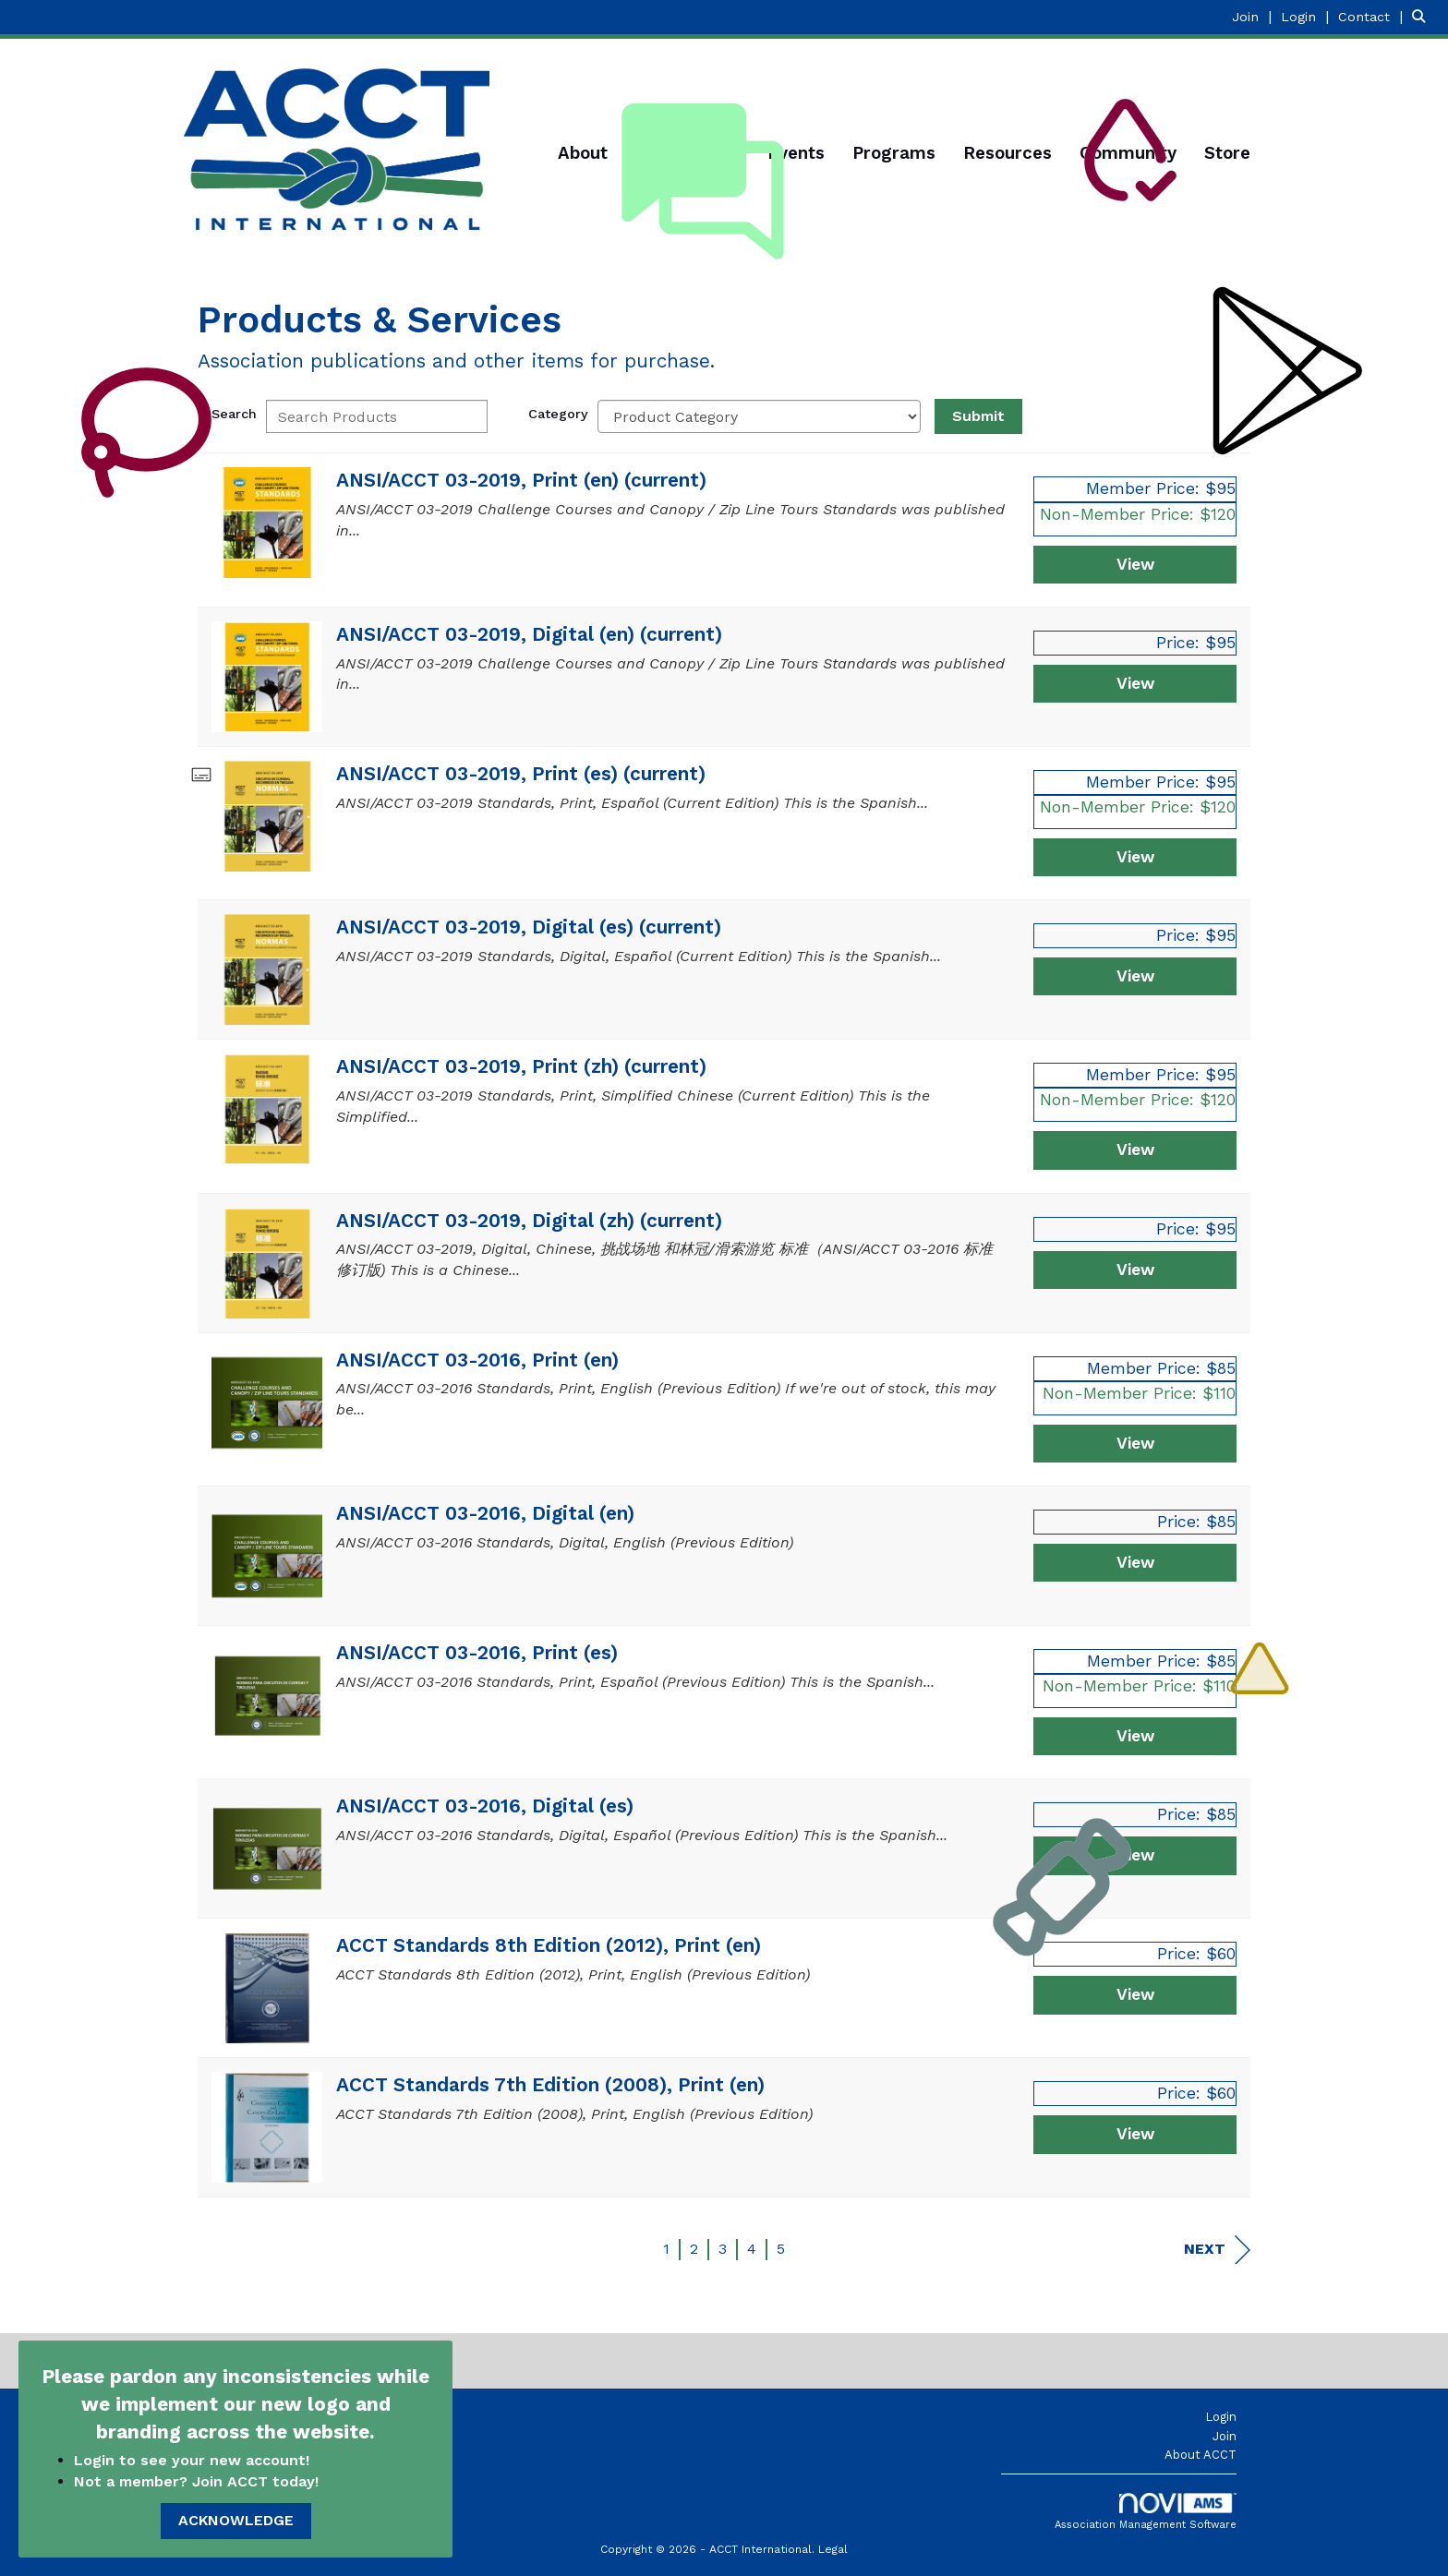  Describe the element at coordinates (1125, 150) in the screenshot. I see `water quality verified or safe` at that location.